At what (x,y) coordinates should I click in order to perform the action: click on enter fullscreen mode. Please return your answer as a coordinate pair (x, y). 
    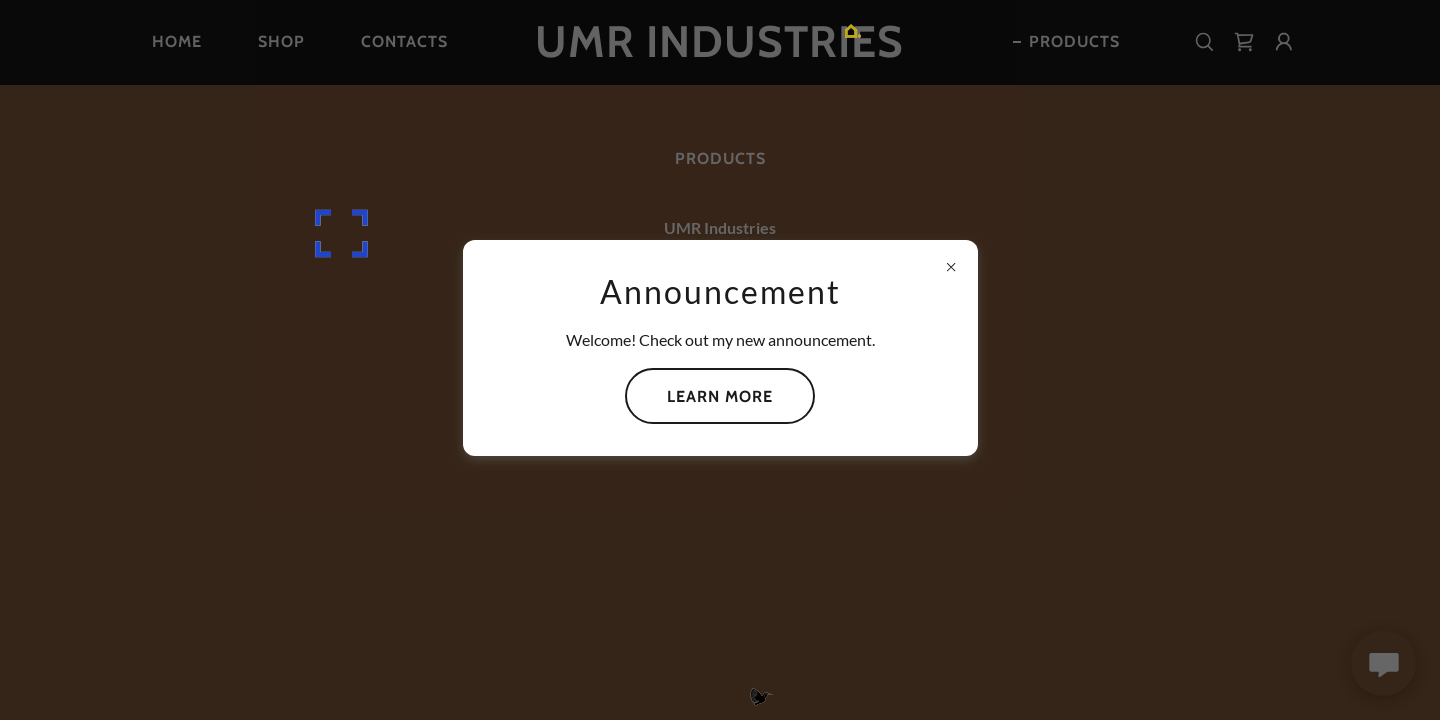
    Looking at the image, I should click on (341, 233).